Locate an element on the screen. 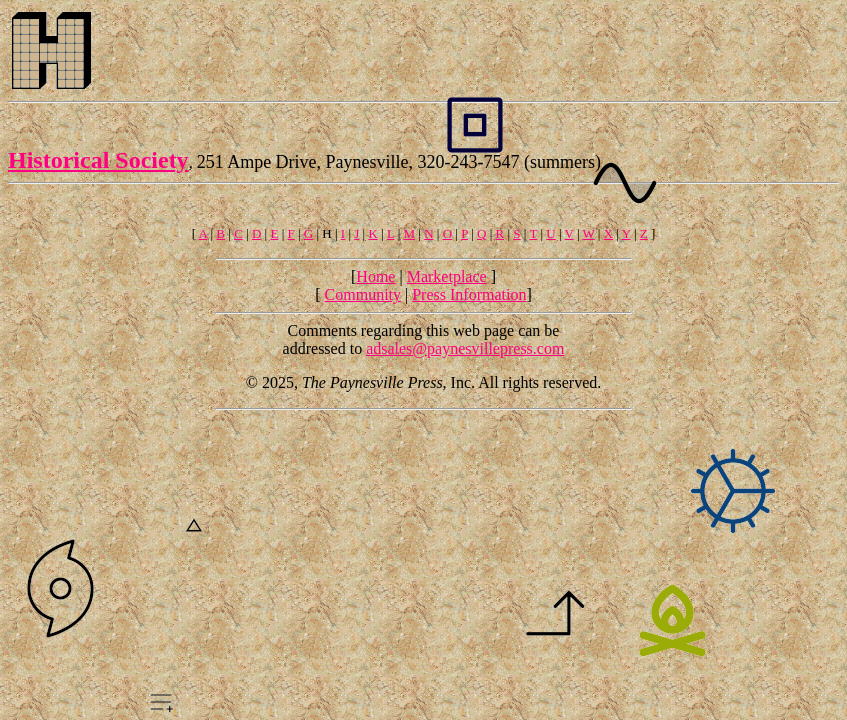 The height and width of the screenshot is (720, 847). access settings or preferences is located at coordinates (733, 491).